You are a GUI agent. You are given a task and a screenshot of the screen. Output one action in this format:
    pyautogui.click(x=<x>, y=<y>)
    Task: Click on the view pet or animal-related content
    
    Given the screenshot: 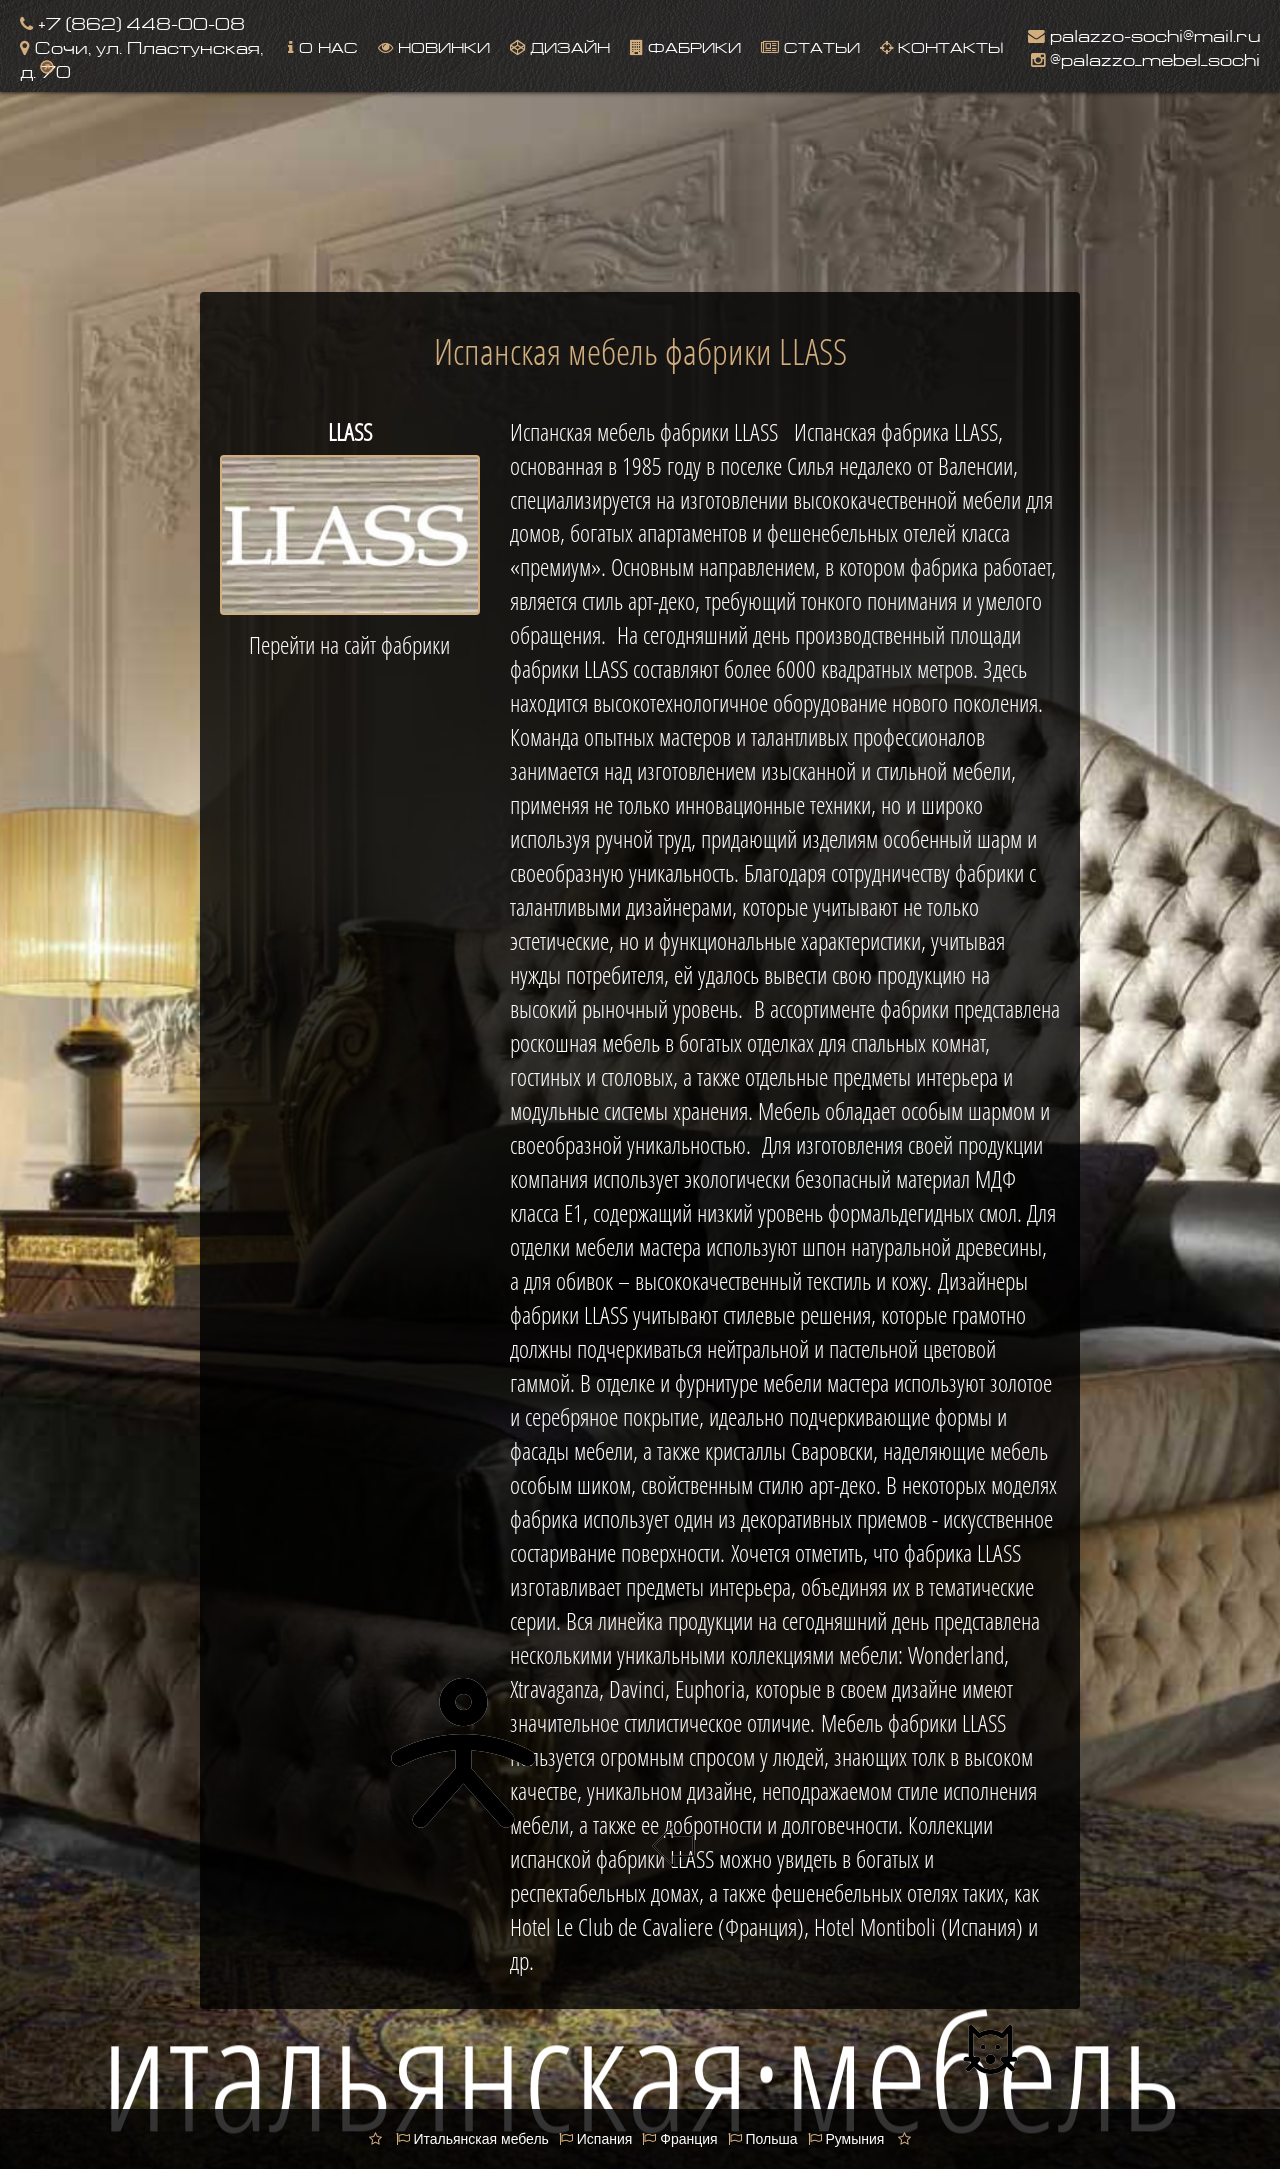 What is the action you would take?
    pyautogui.click(x=990, y=2049)
    